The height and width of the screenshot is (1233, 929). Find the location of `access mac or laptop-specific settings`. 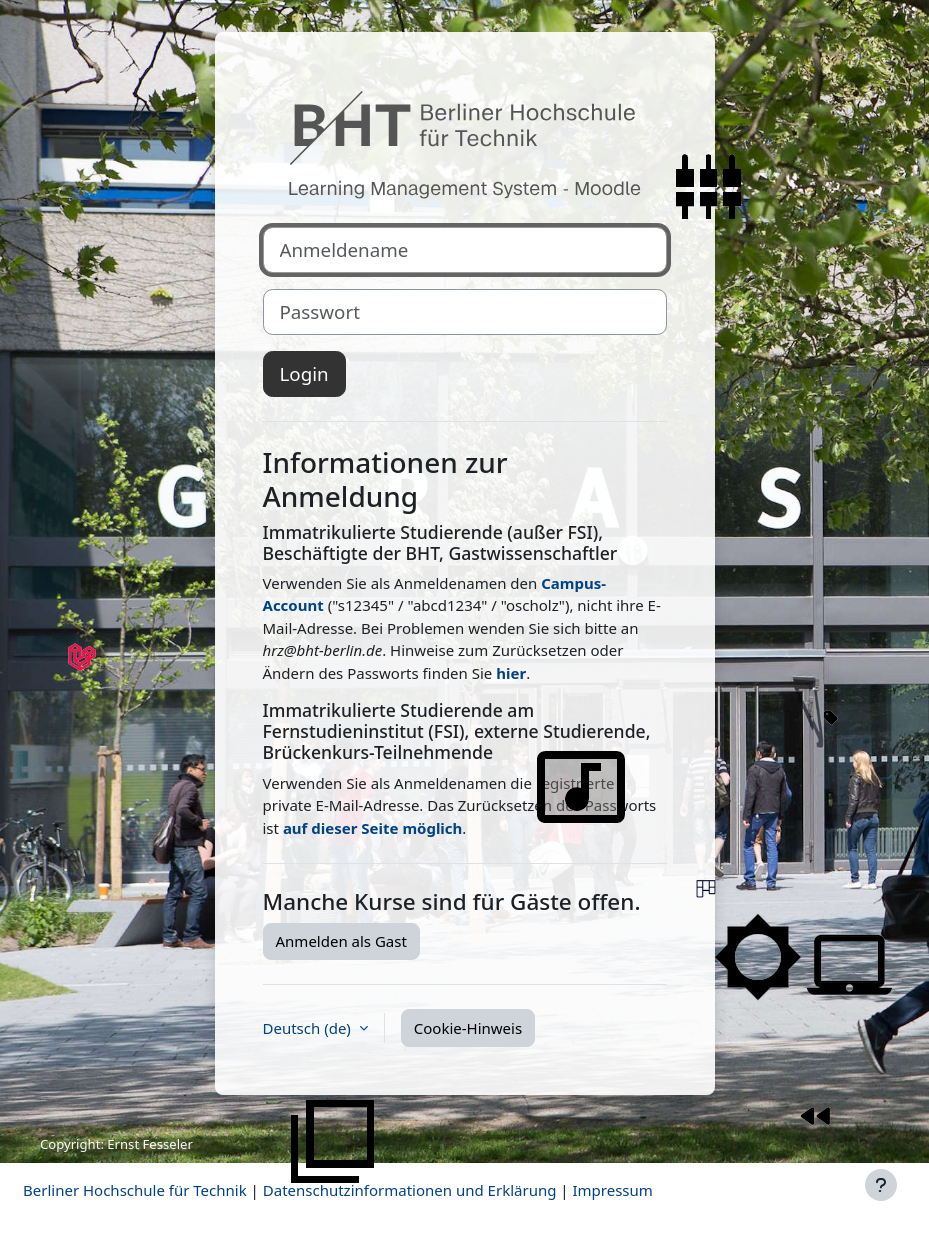

access mac or laptop-specific settings is located at coordinates (849, 966).